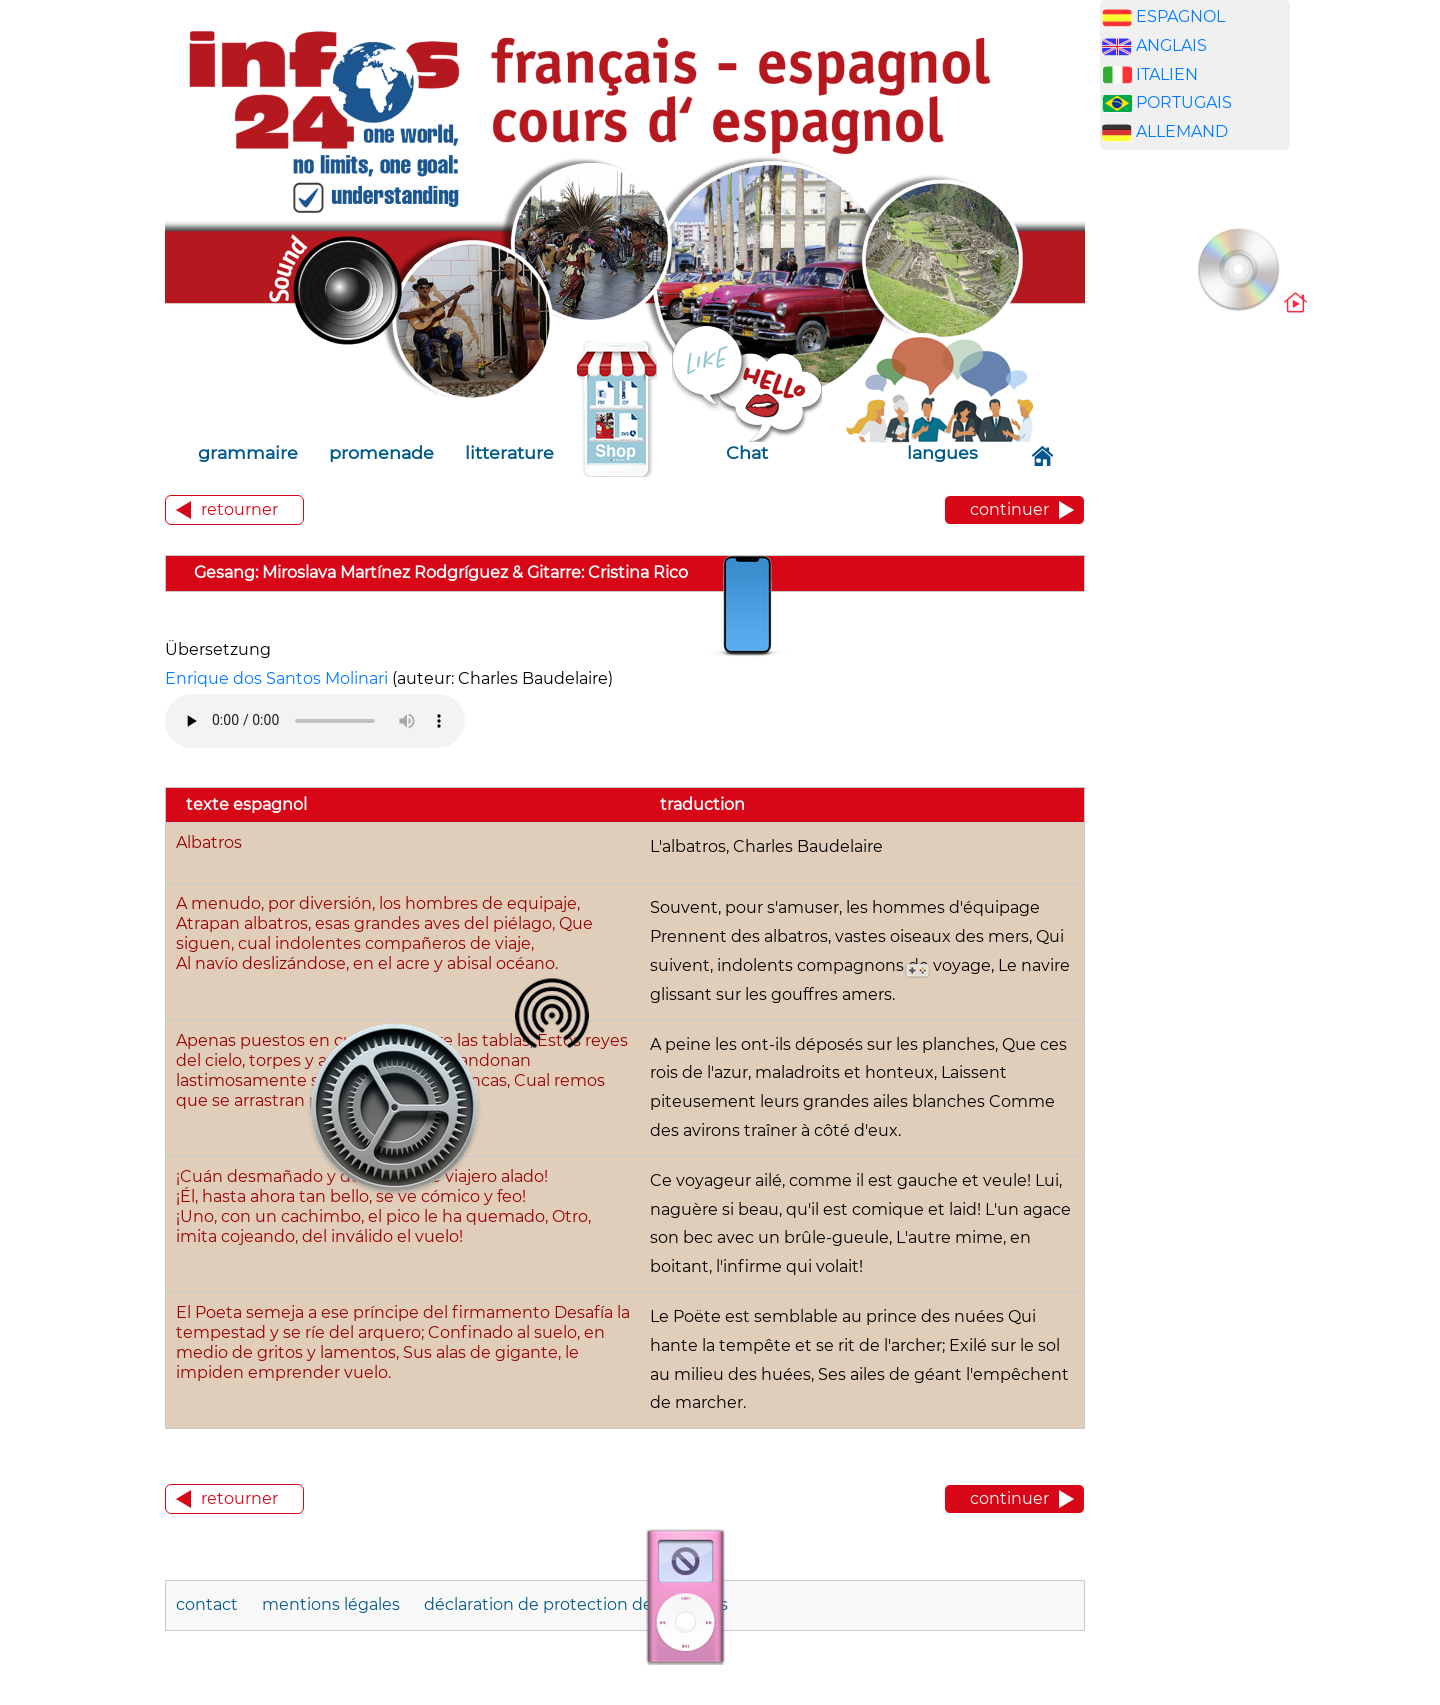 The height and width of the screenshot is (1705, 1440). Describe the element at coordinates (1295, 302) in the screenshot. I see `access home sharing preferences` at that location.